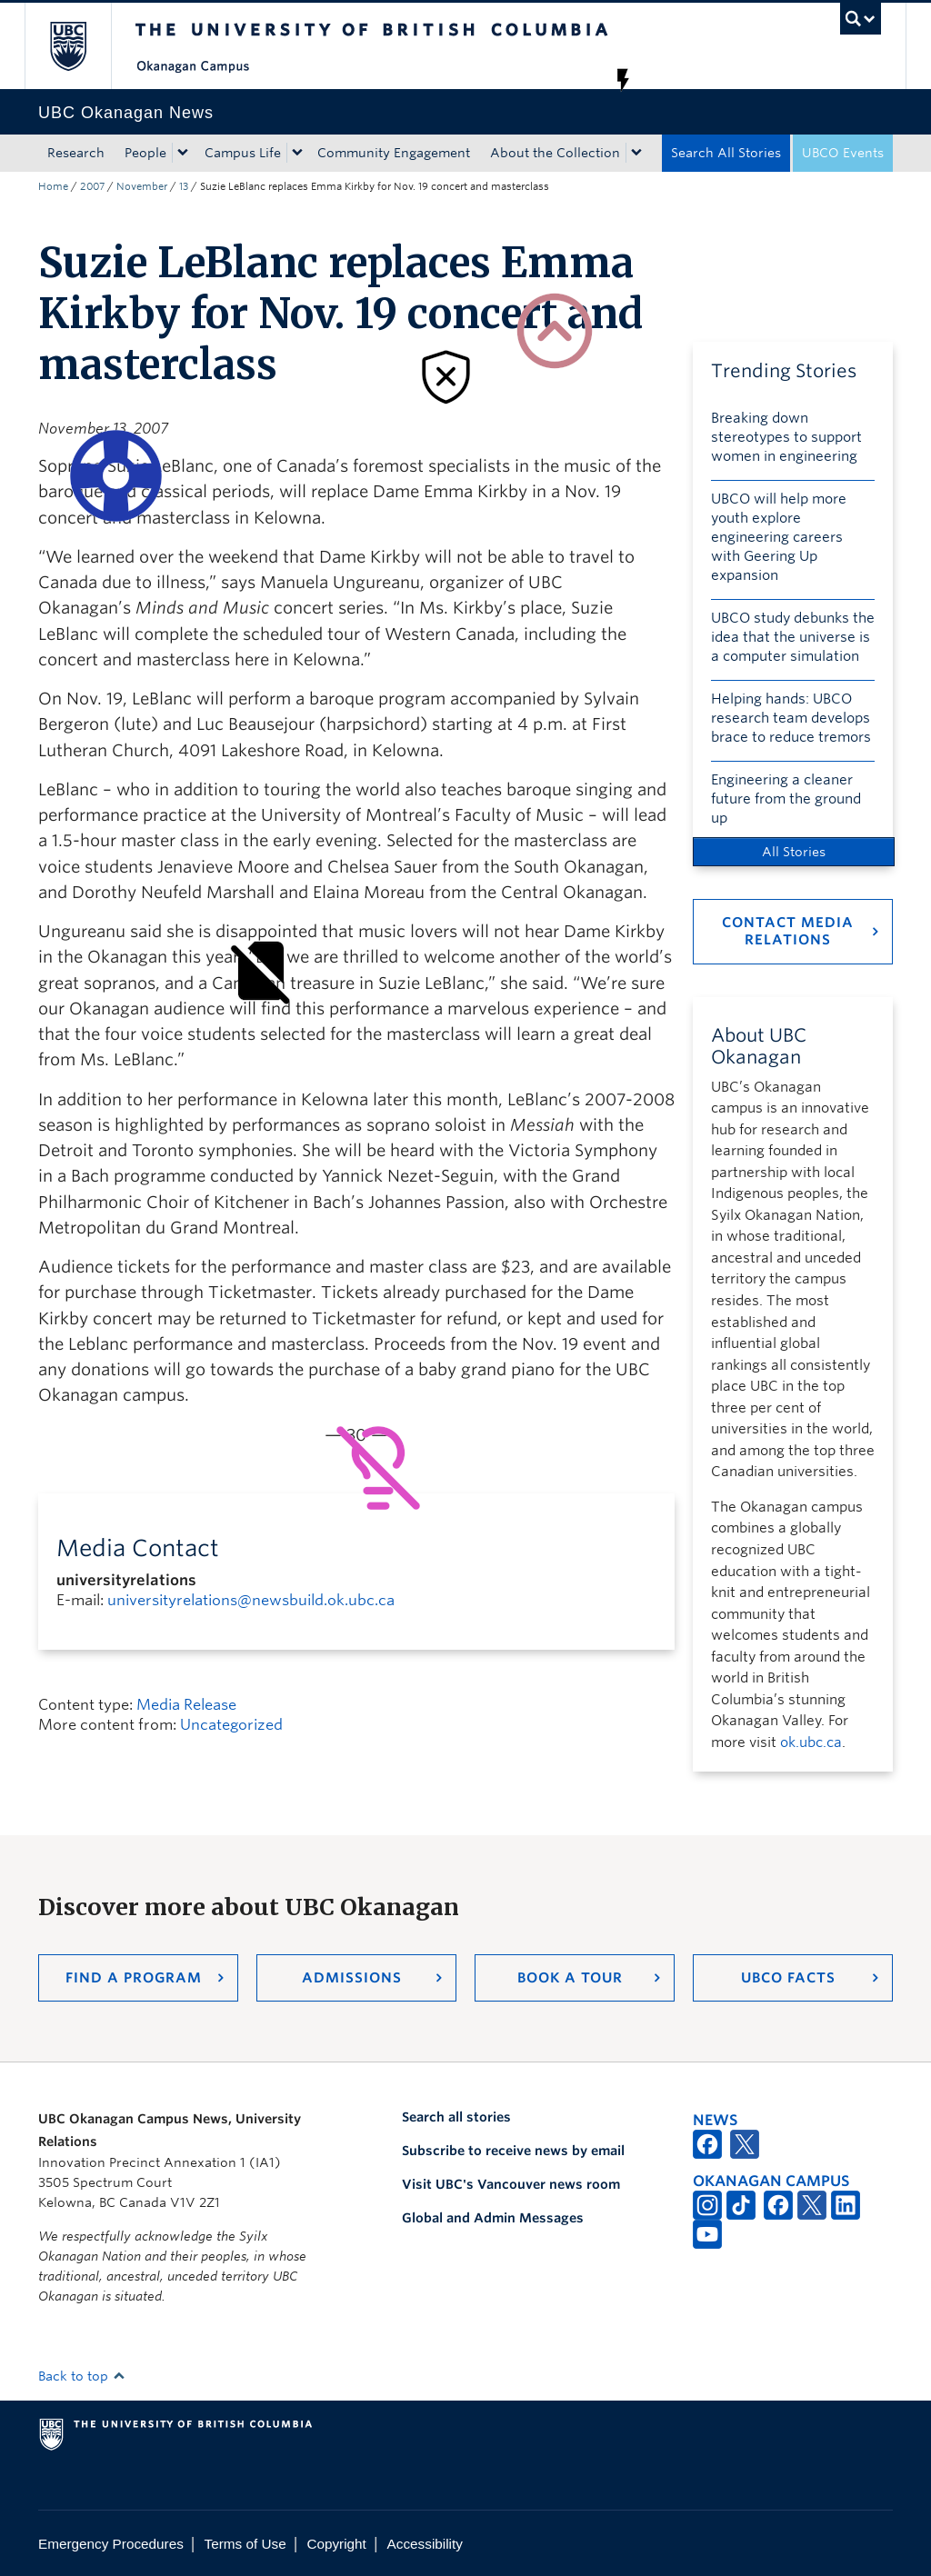  What do you see at coordinates (261, 971) in the screenshot?
I see `no sim card detected` at bounding box center [261, 971].